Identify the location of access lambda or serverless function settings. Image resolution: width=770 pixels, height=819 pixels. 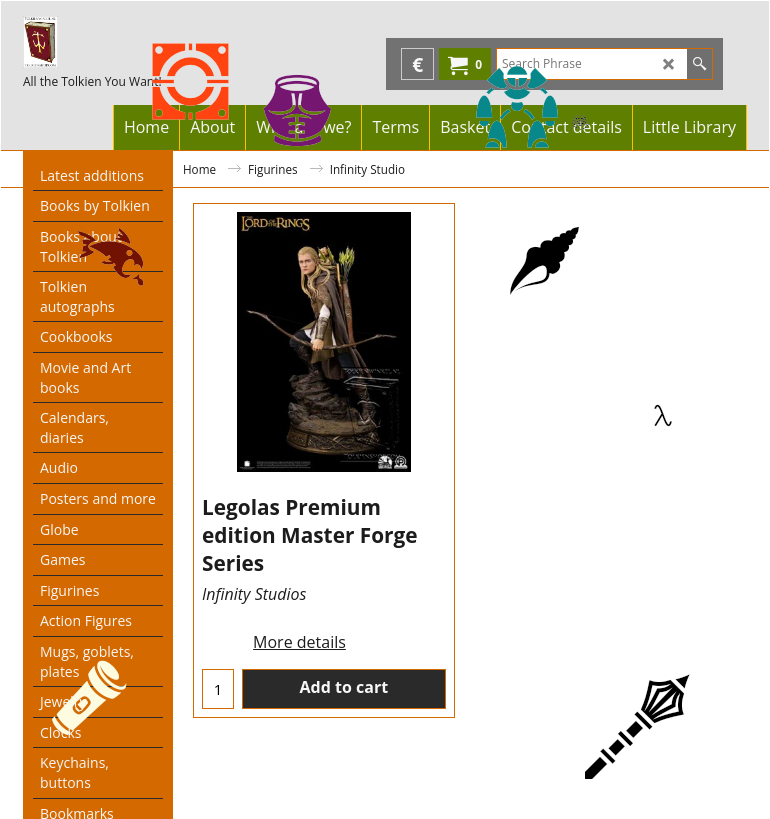
(662, 415).